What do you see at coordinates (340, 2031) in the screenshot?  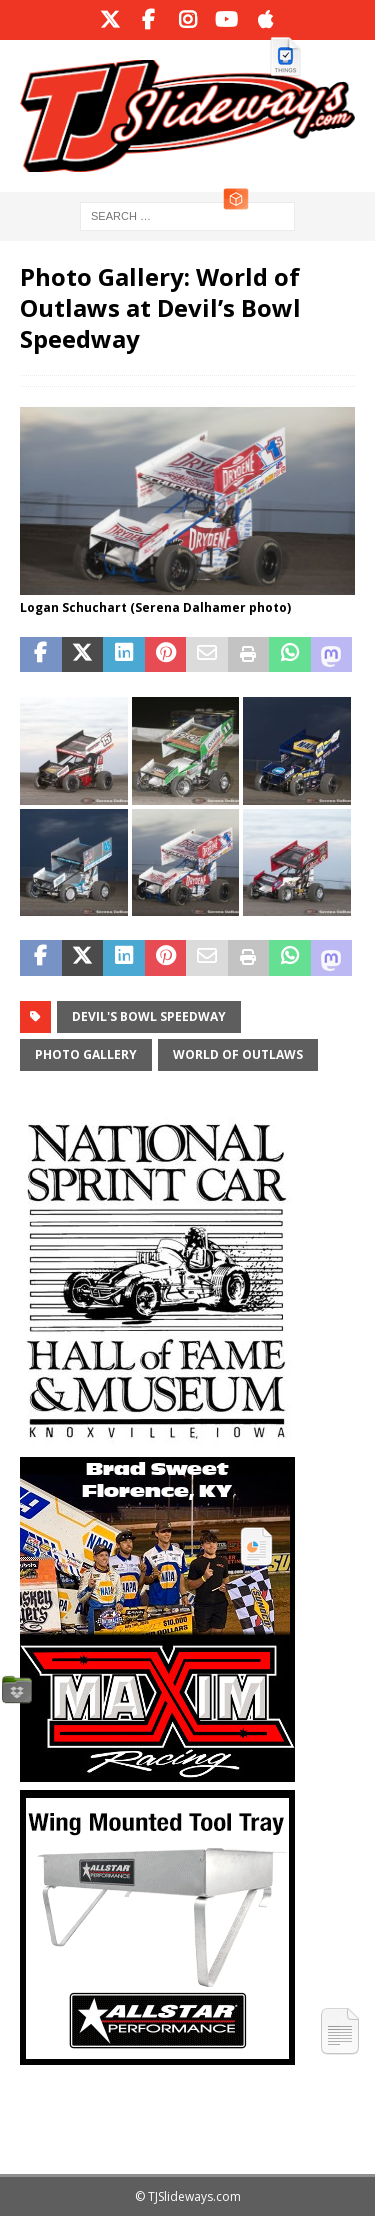 I see `open a text file` at bounding box center [340, 2031].